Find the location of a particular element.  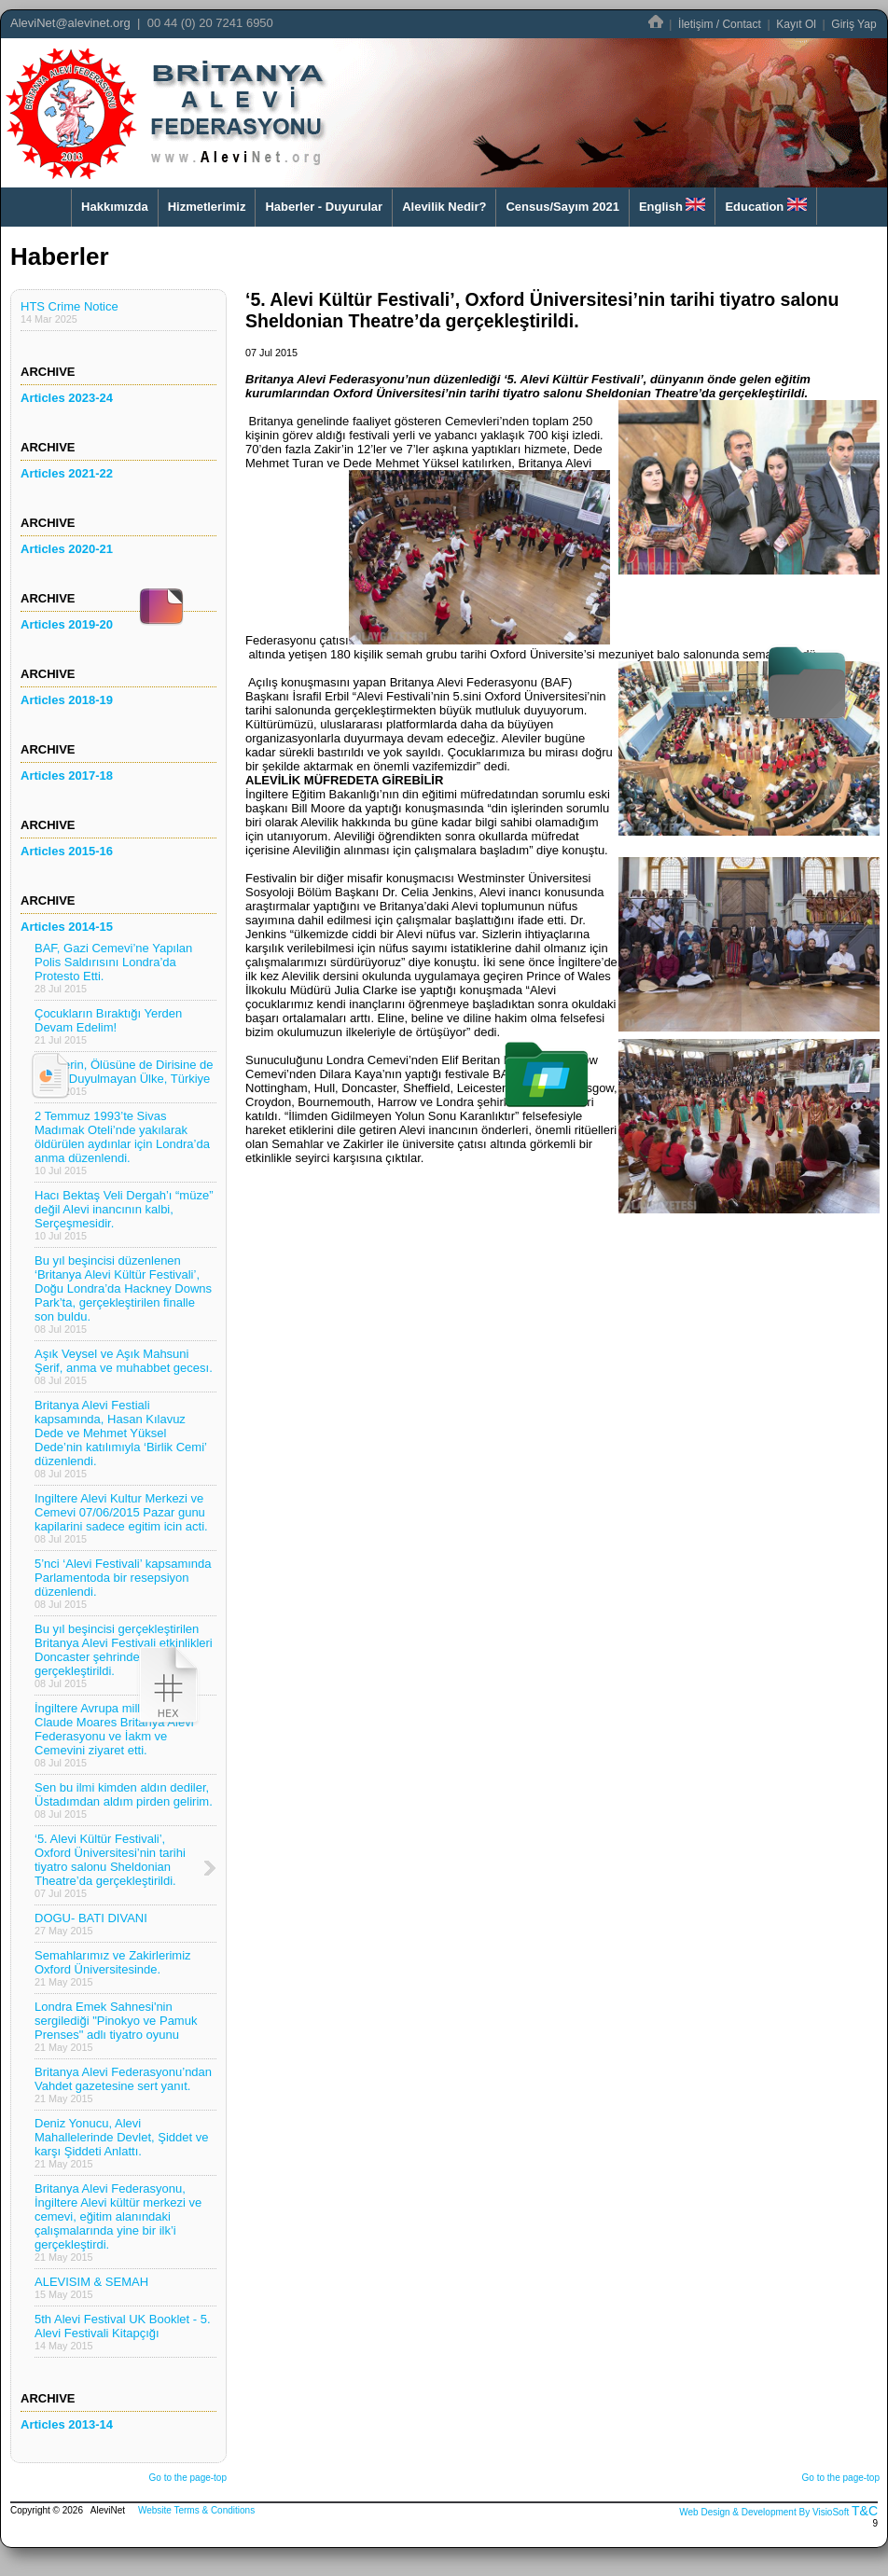

open jquery mobile project folder is located at coordinates (546, 1076).